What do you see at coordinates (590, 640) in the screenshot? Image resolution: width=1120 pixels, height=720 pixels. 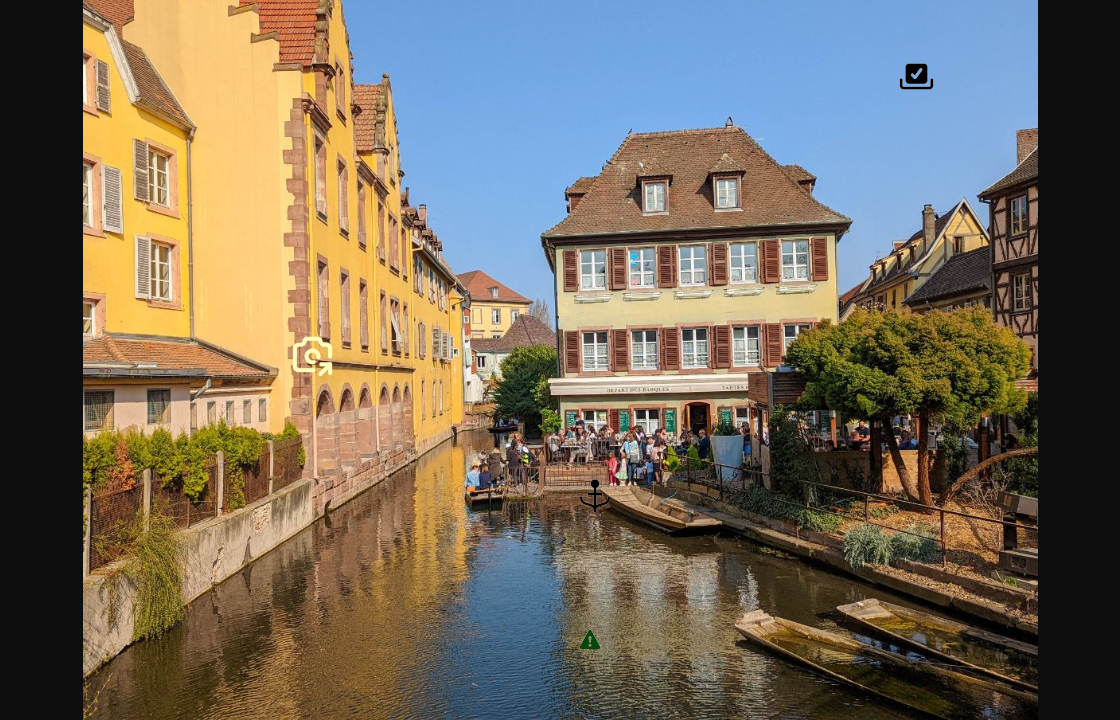 I see `indicates a warning or caution state` at bounding box center [590, 640].